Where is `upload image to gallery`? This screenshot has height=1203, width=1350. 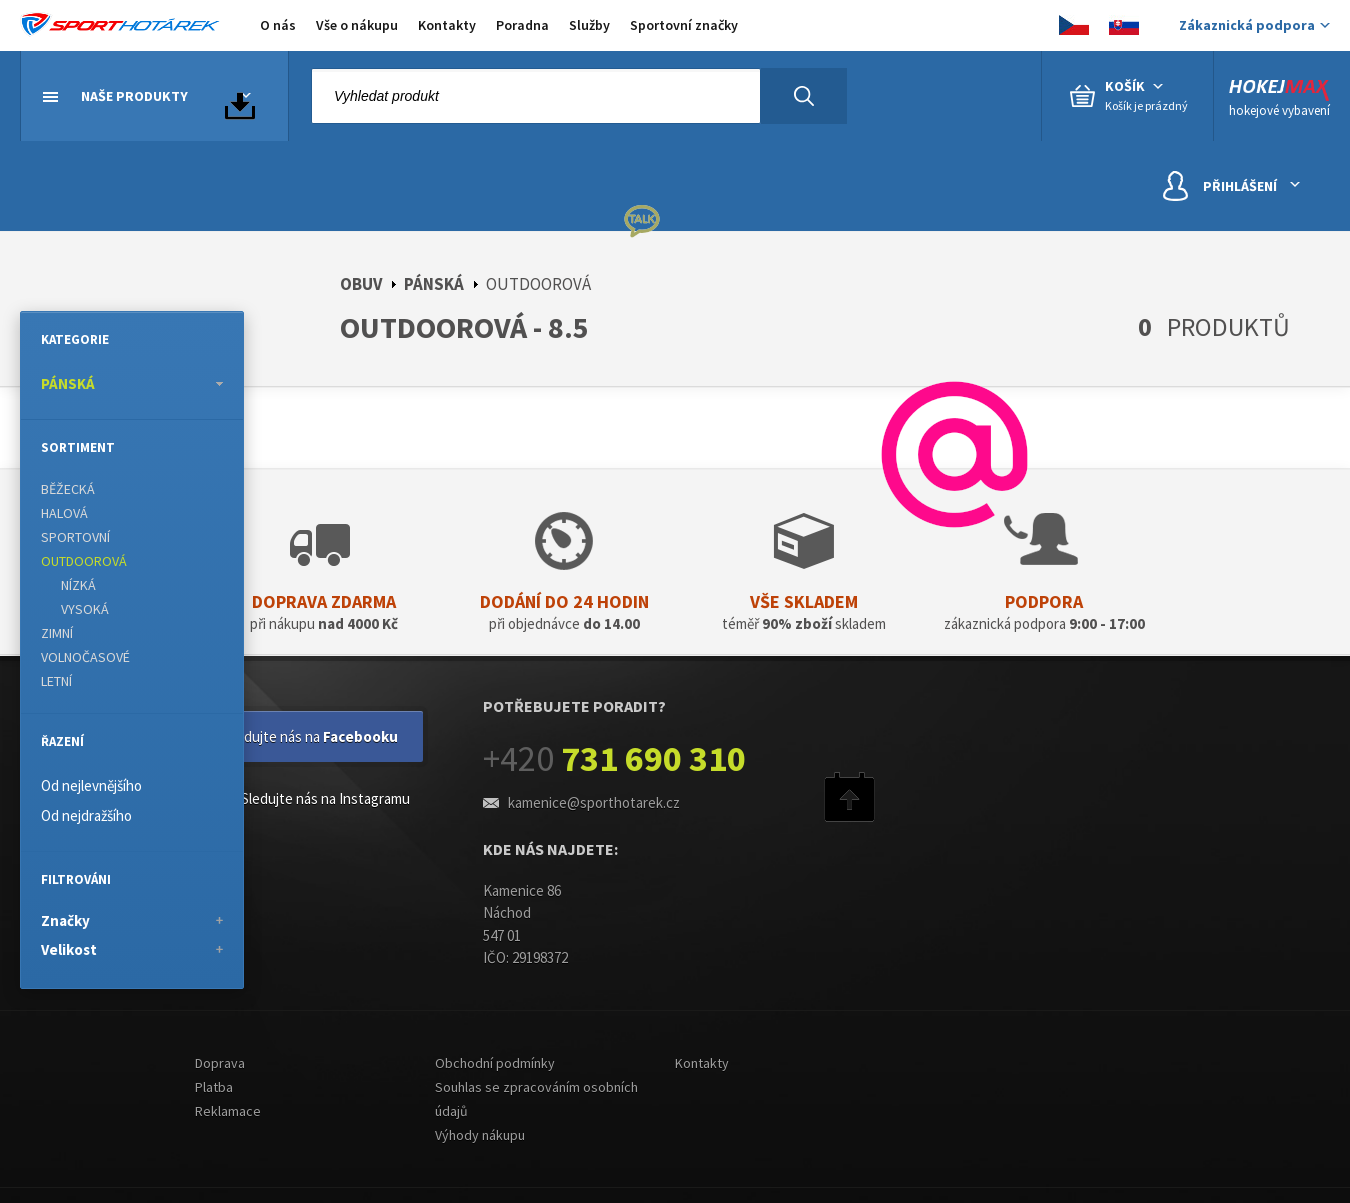
upload image to gallery is located at coordinates (849, 799).